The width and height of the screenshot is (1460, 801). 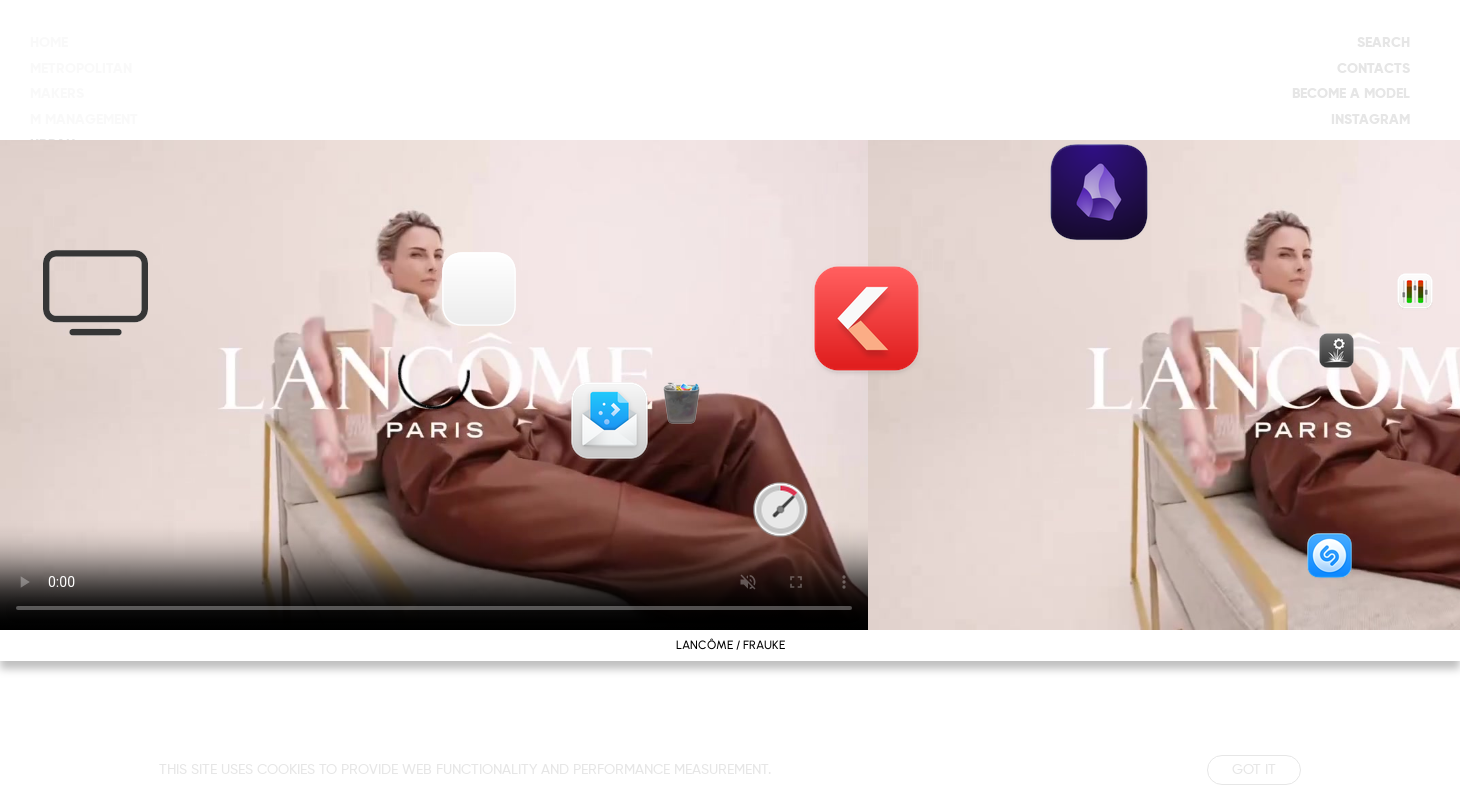 What do you see at coordinates (479, 289) in the screenshot?
I see `blank app icon template for customization` at bounding box center [479, 289].